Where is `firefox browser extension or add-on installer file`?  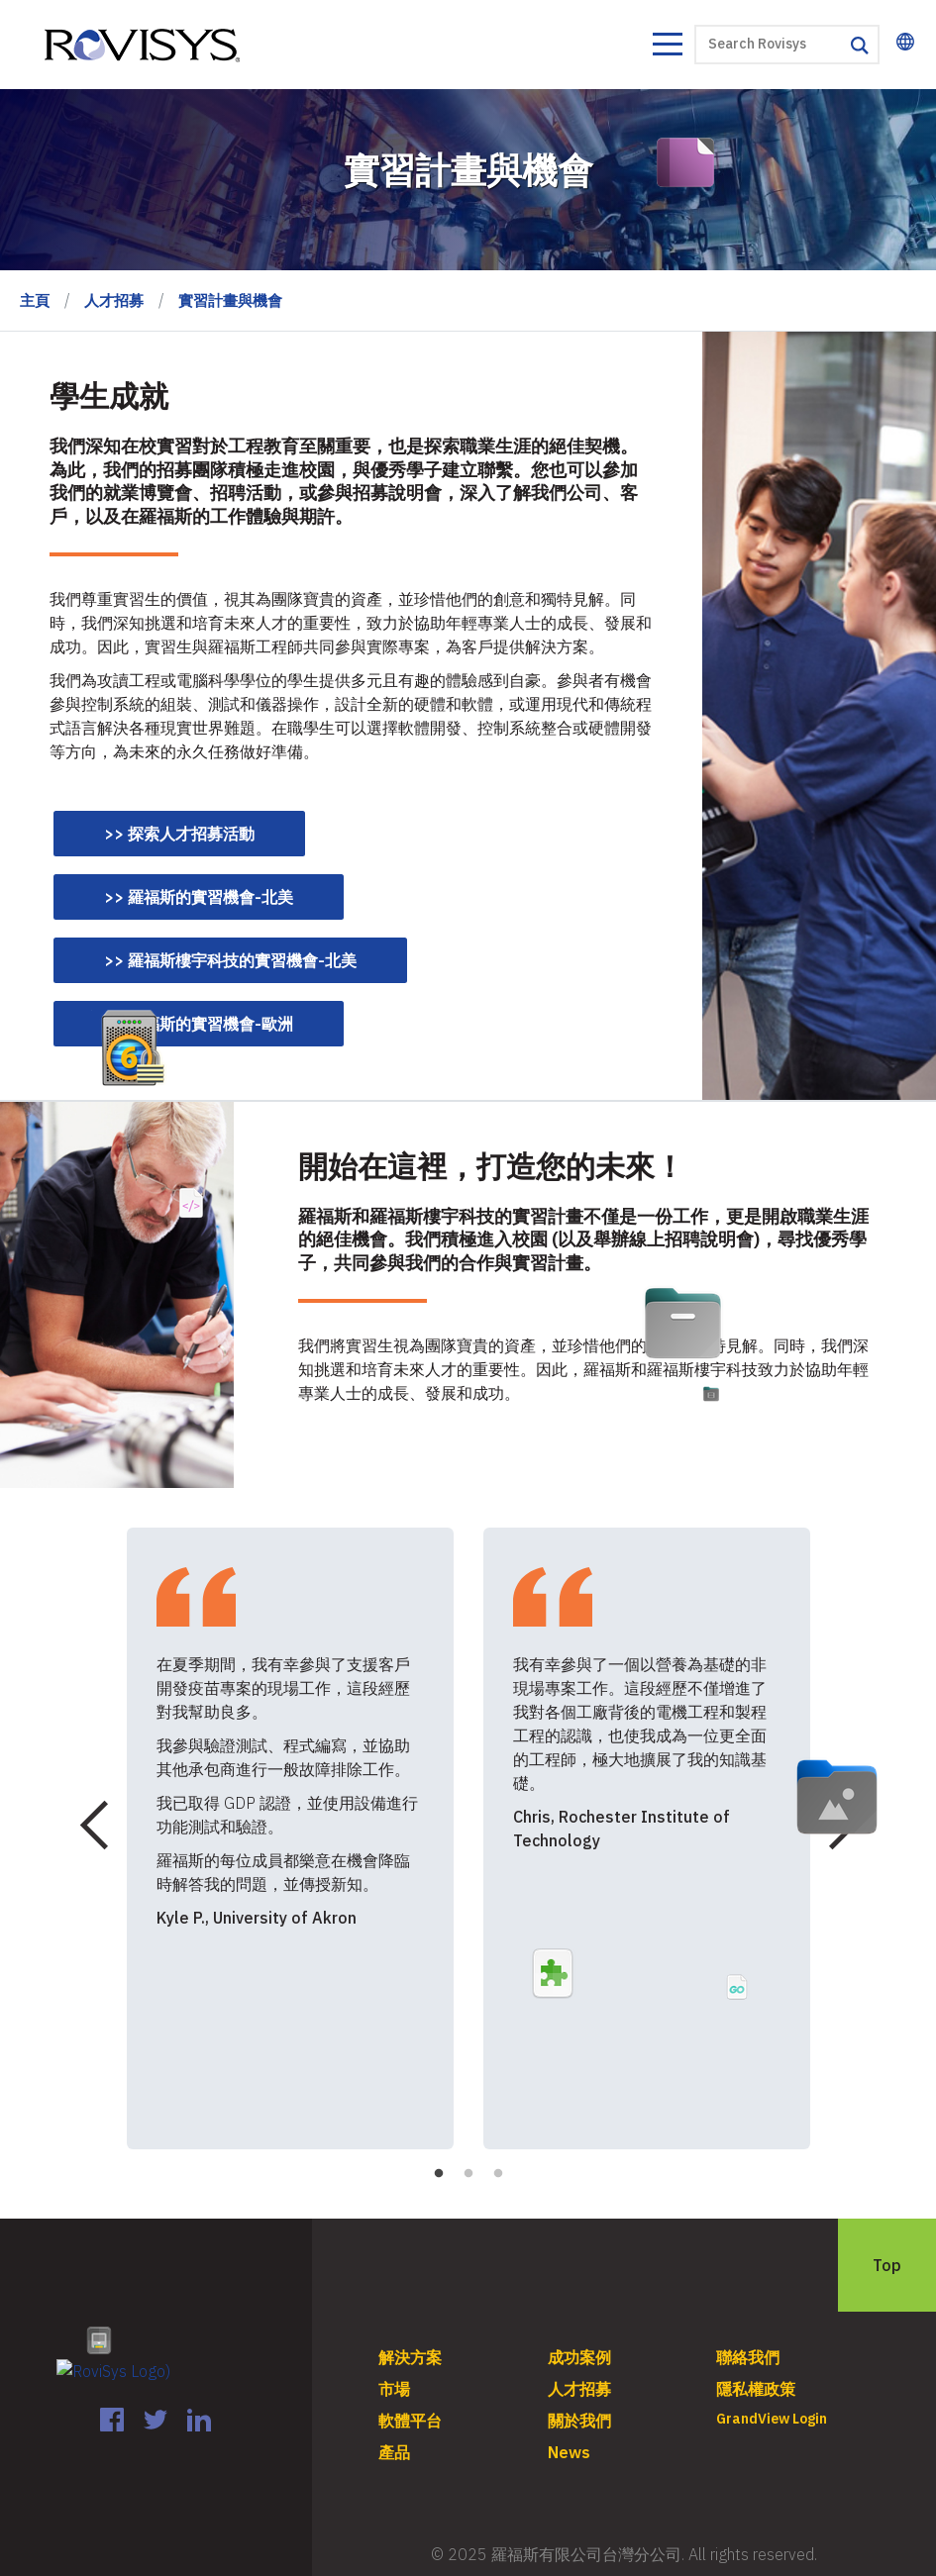 firefox browser extension or add-on installer file is located at coordinates (553, 1973).